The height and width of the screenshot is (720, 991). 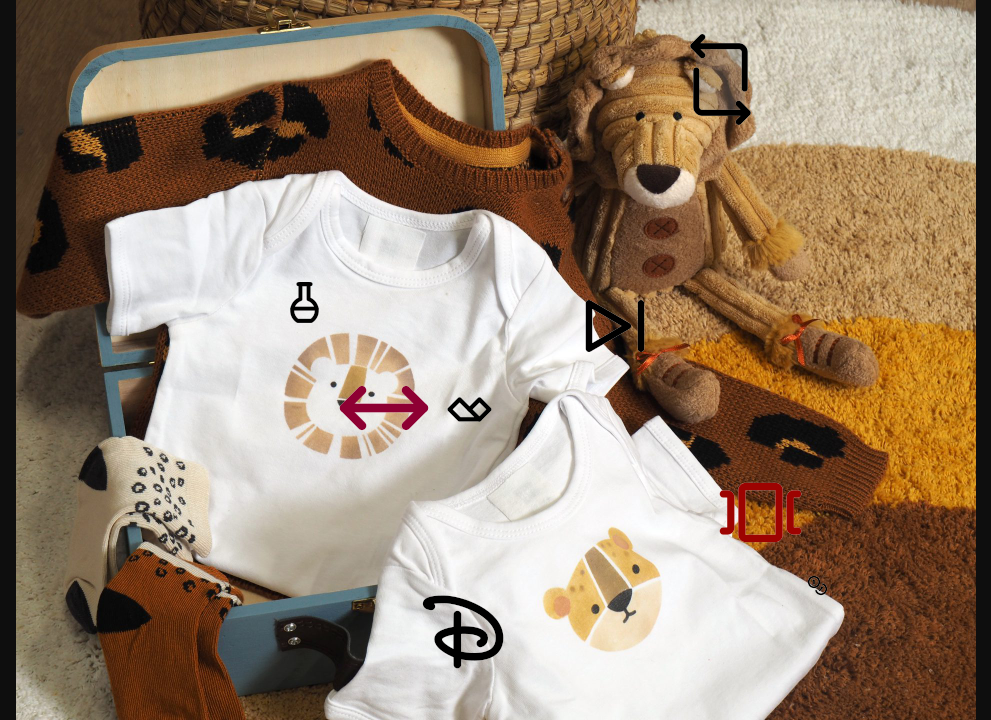 What do you see at coordinates (615, 326) in the screenshot?
I see `skip to the next track` at bounding box center [615, 326].